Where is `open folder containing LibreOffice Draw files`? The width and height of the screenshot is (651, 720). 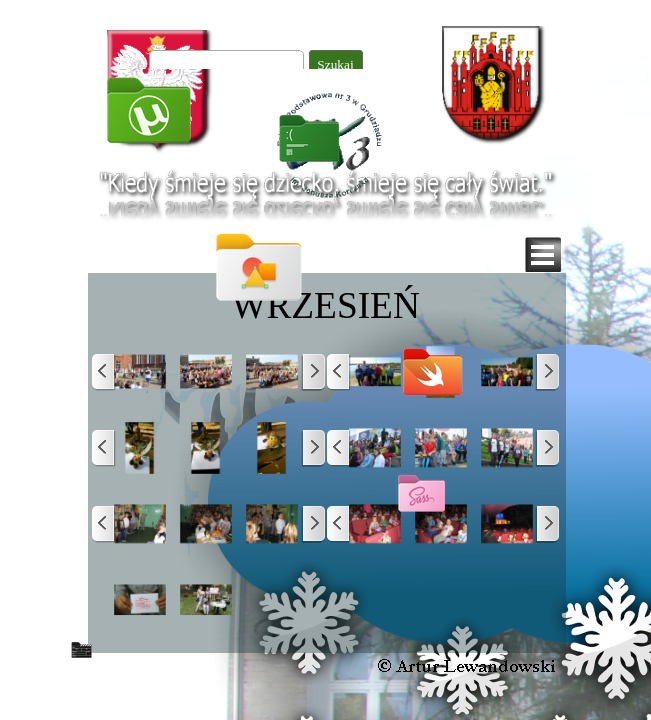 open folder containing LibreOffice Draw files is located at coordinates (258, 269).